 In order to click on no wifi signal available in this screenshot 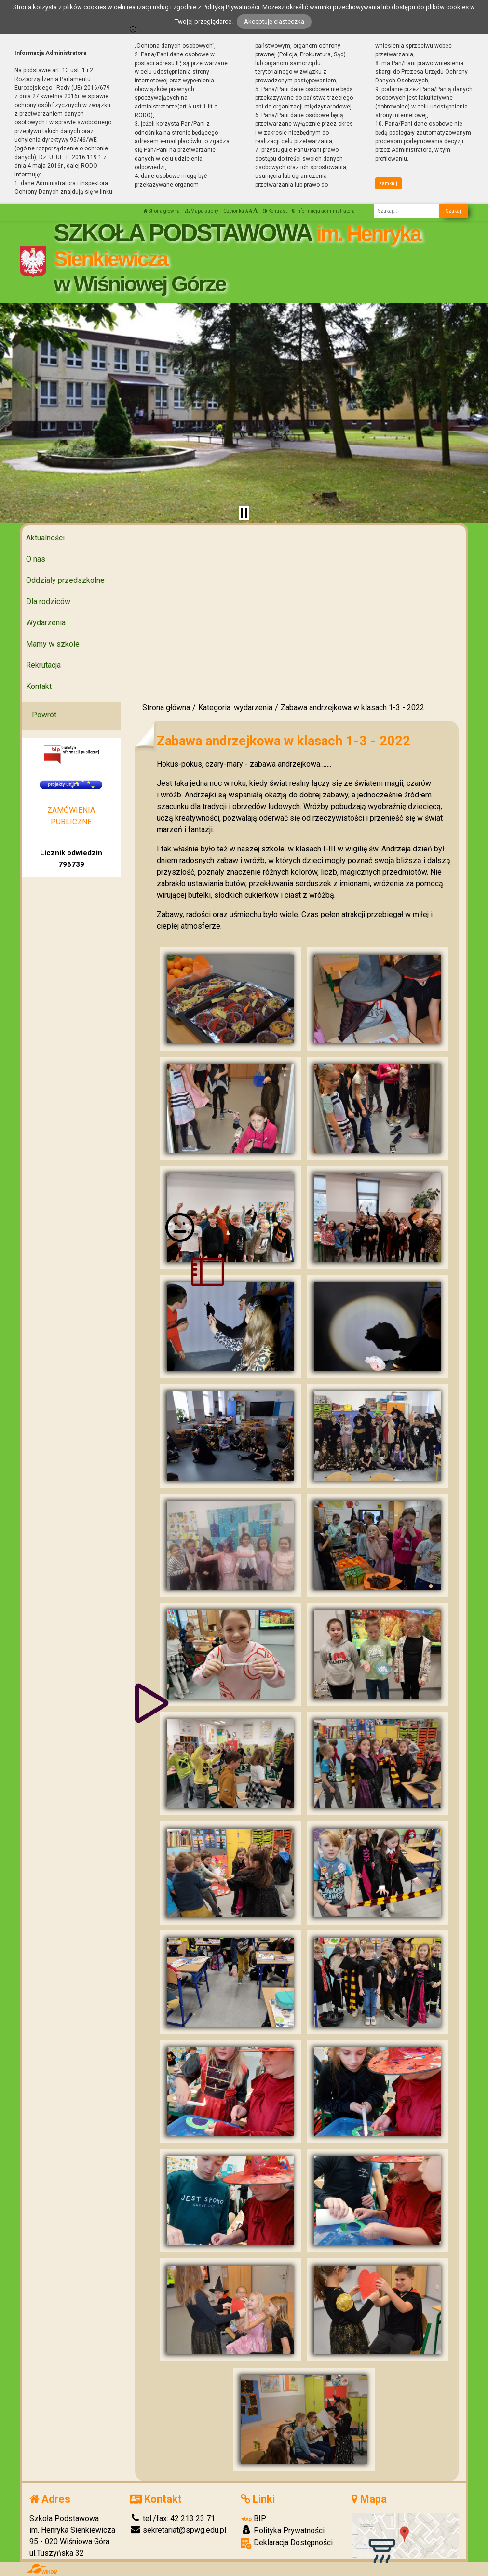, I will do `click(431, 1572)`.